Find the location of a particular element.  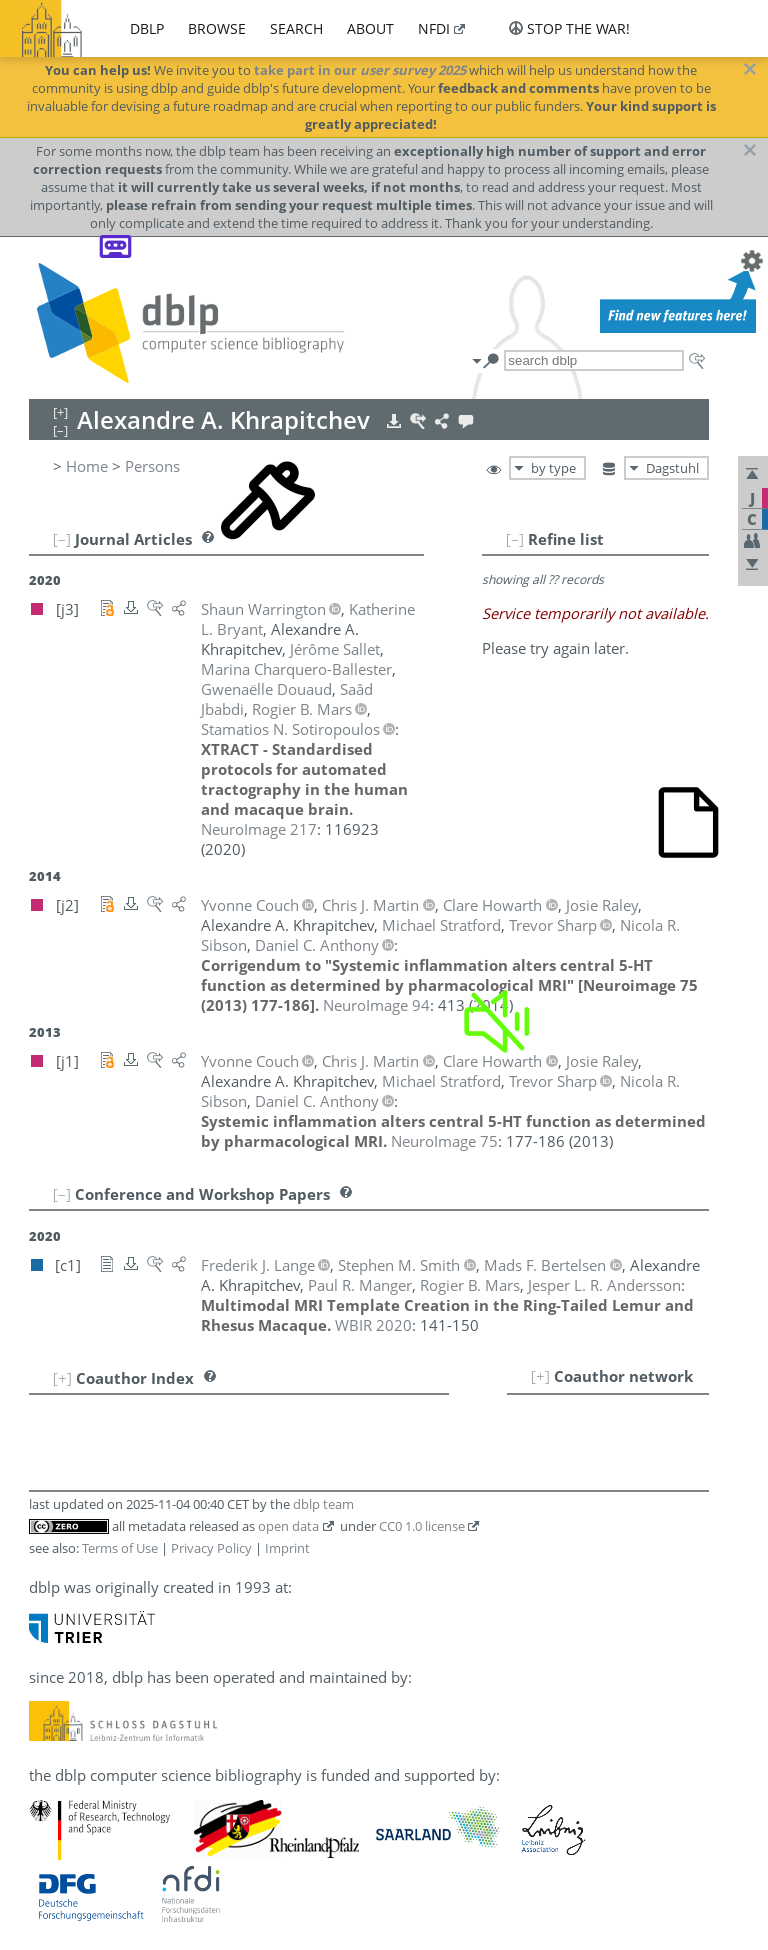

access audio recordings or voice memos is located at coordinates (115, 246).